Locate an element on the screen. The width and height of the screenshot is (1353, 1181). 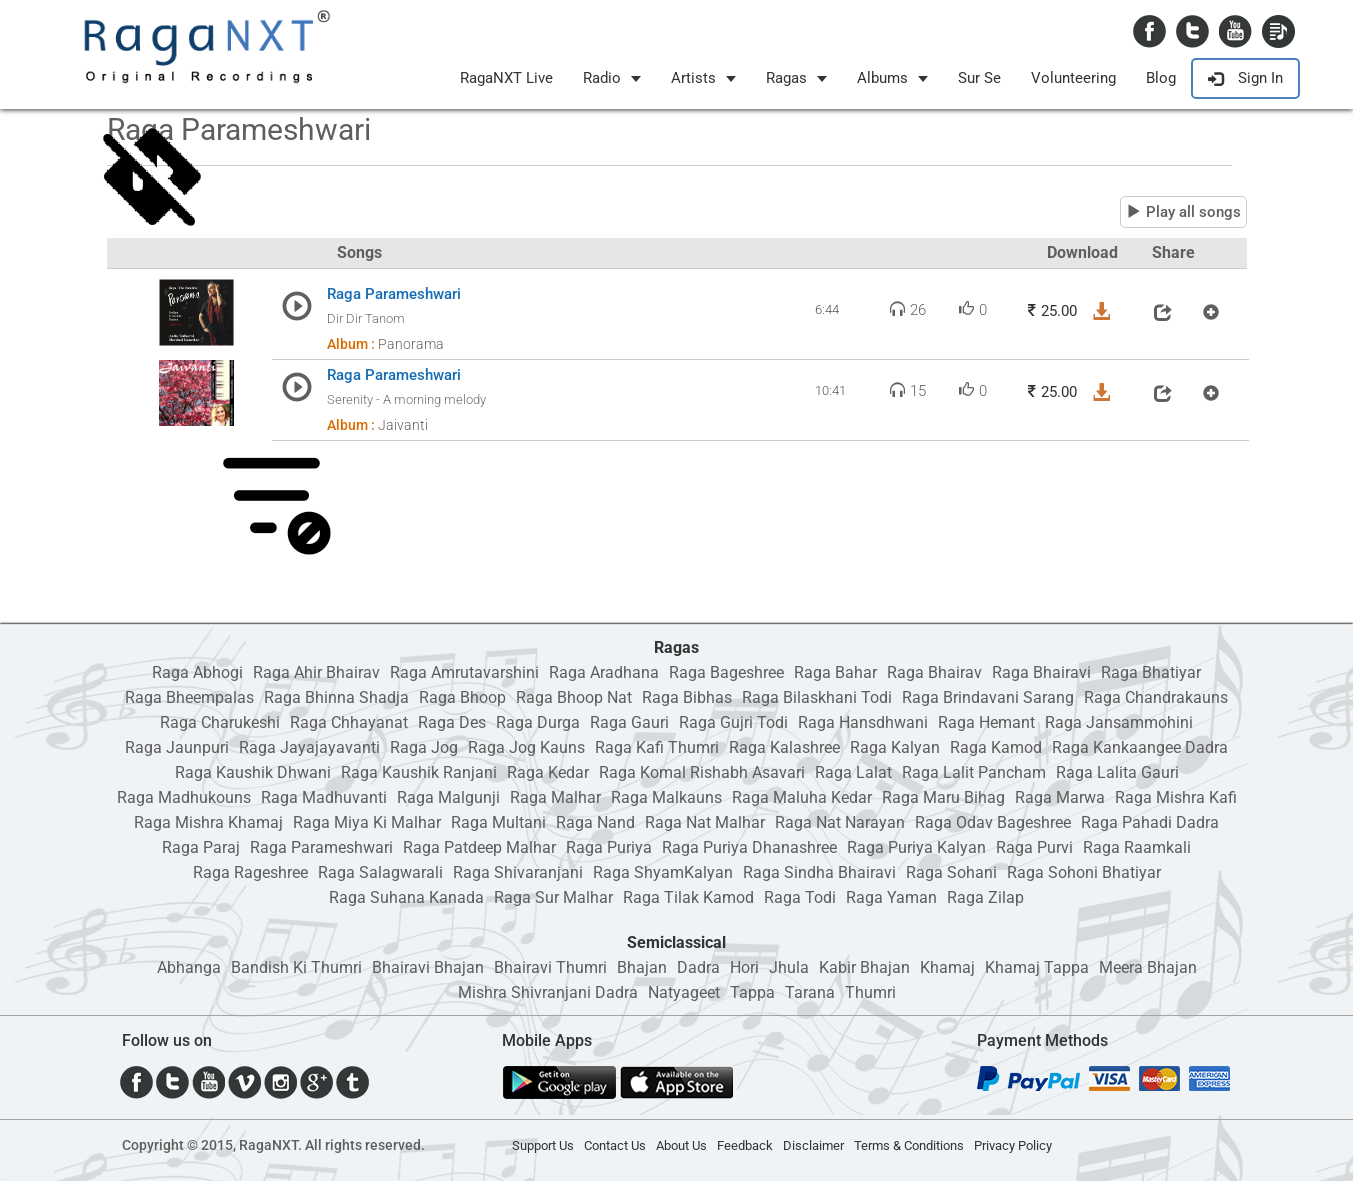
turn-by-turn directions are disabled is located at coordinates (152, 176).